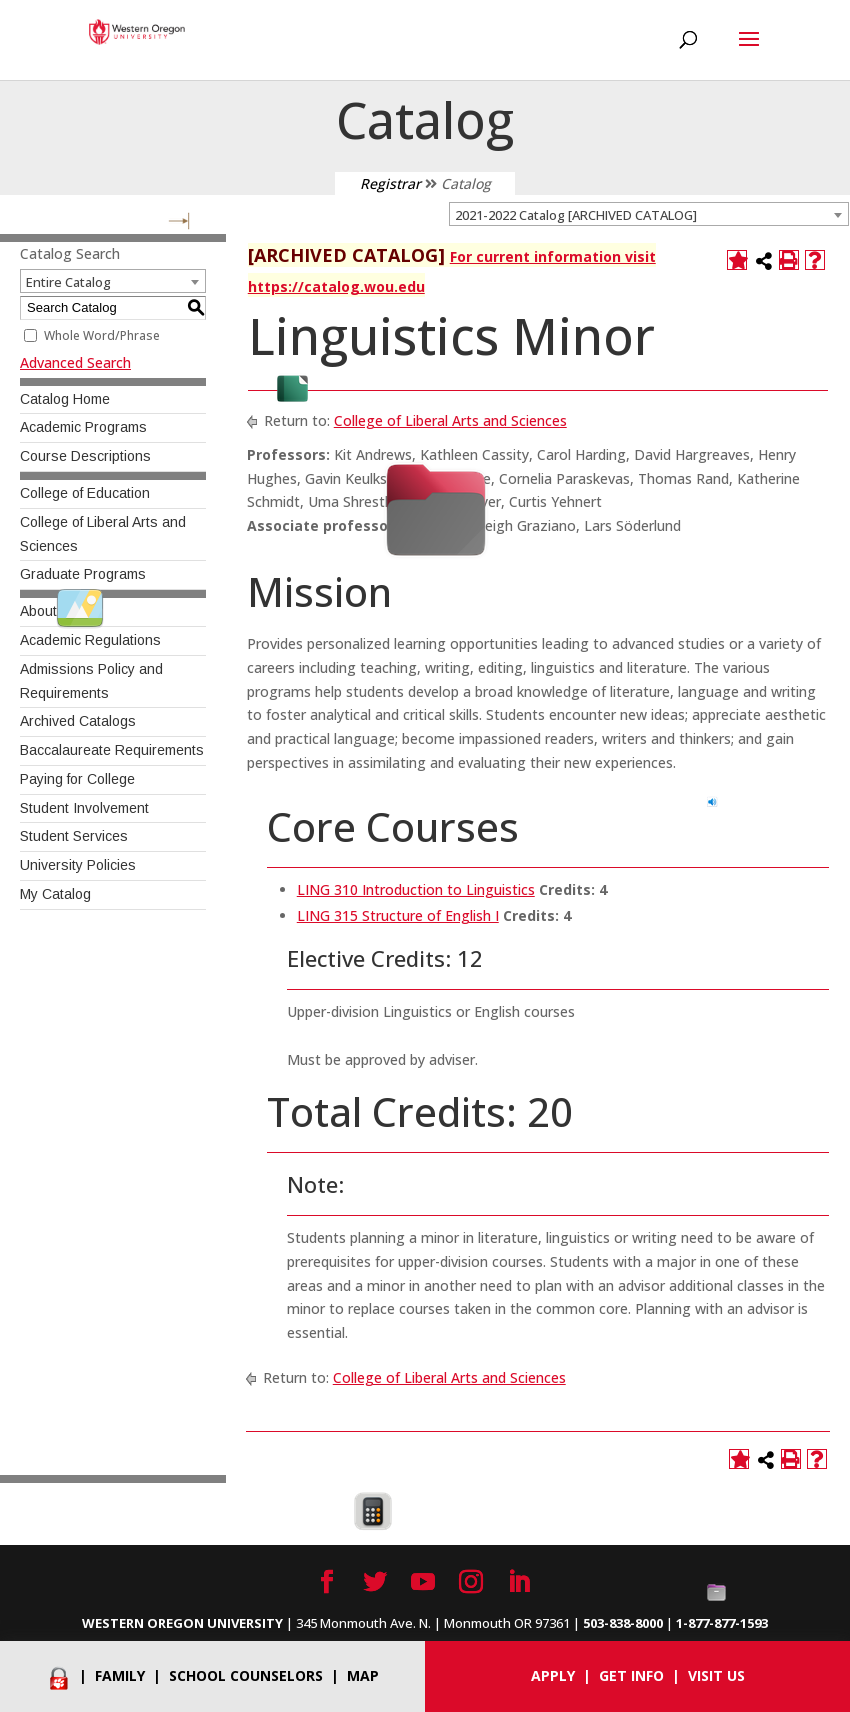 This screenshot has height=1712, width=850. I want to click on open the photos app, so click(80, 608).